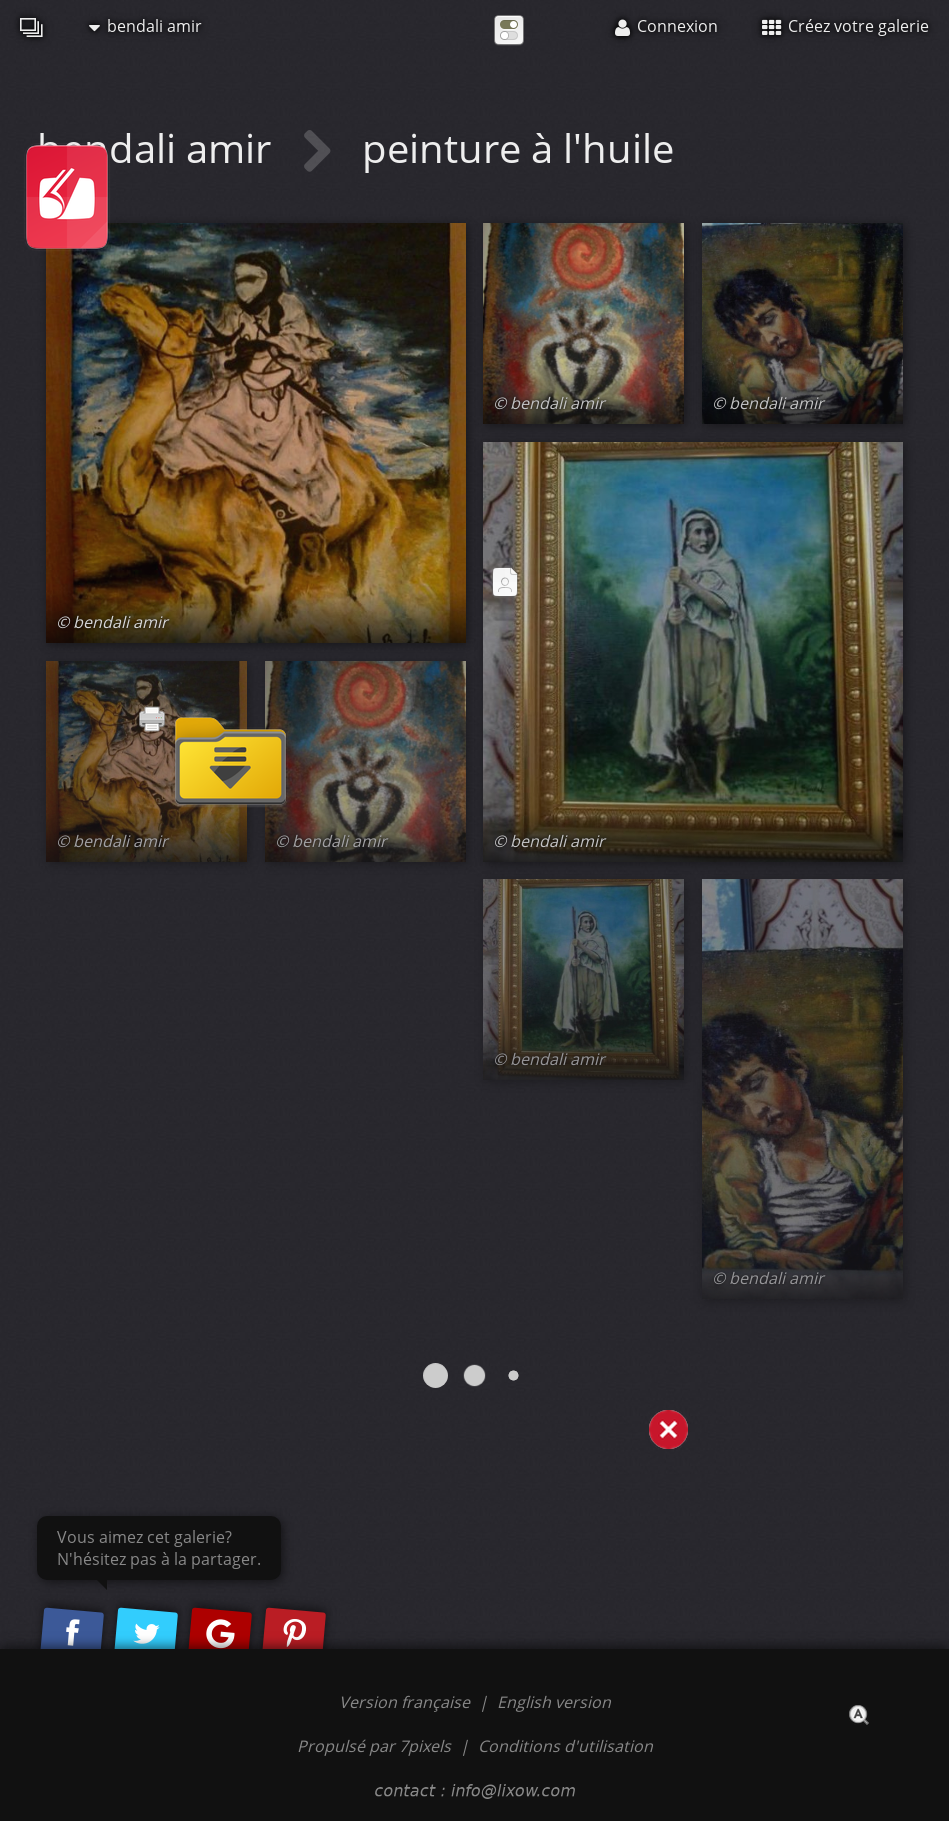  What do you see at coordinates (230, 764) in the screenshot?
I see `open your getgo download manager folder` at bounding box center [230, 764].